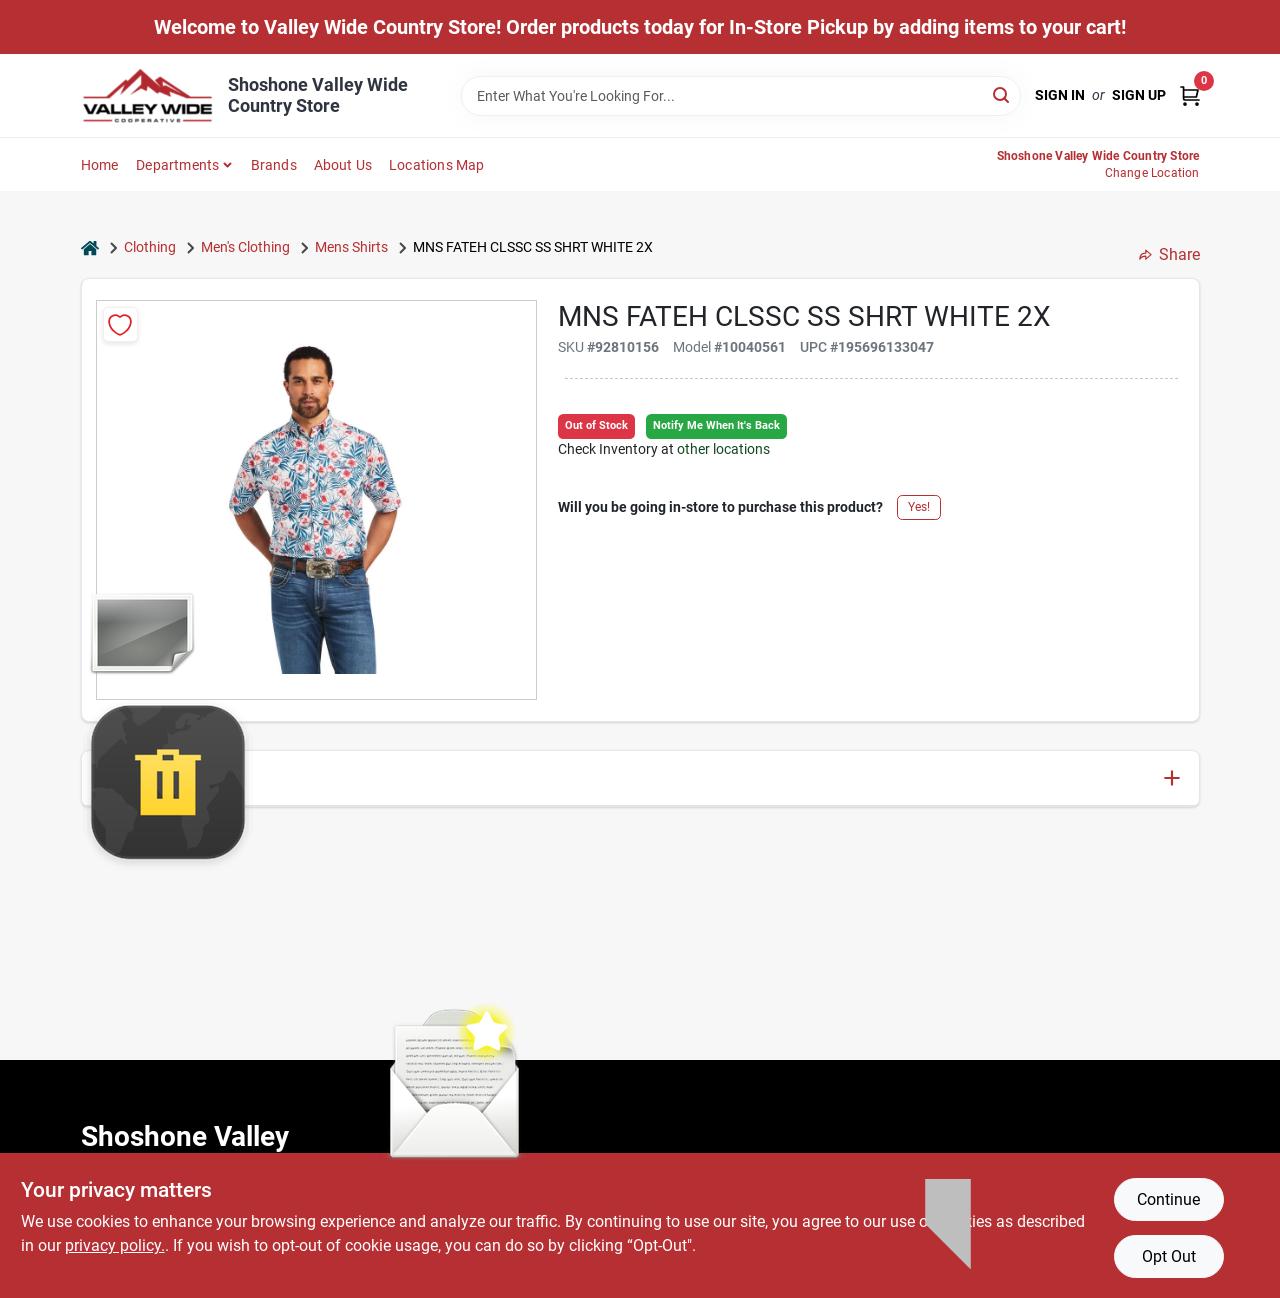  Describe the element at coordinates (168, 785) in the screenshot. I see `manage browser cache and temporary files` at that location.